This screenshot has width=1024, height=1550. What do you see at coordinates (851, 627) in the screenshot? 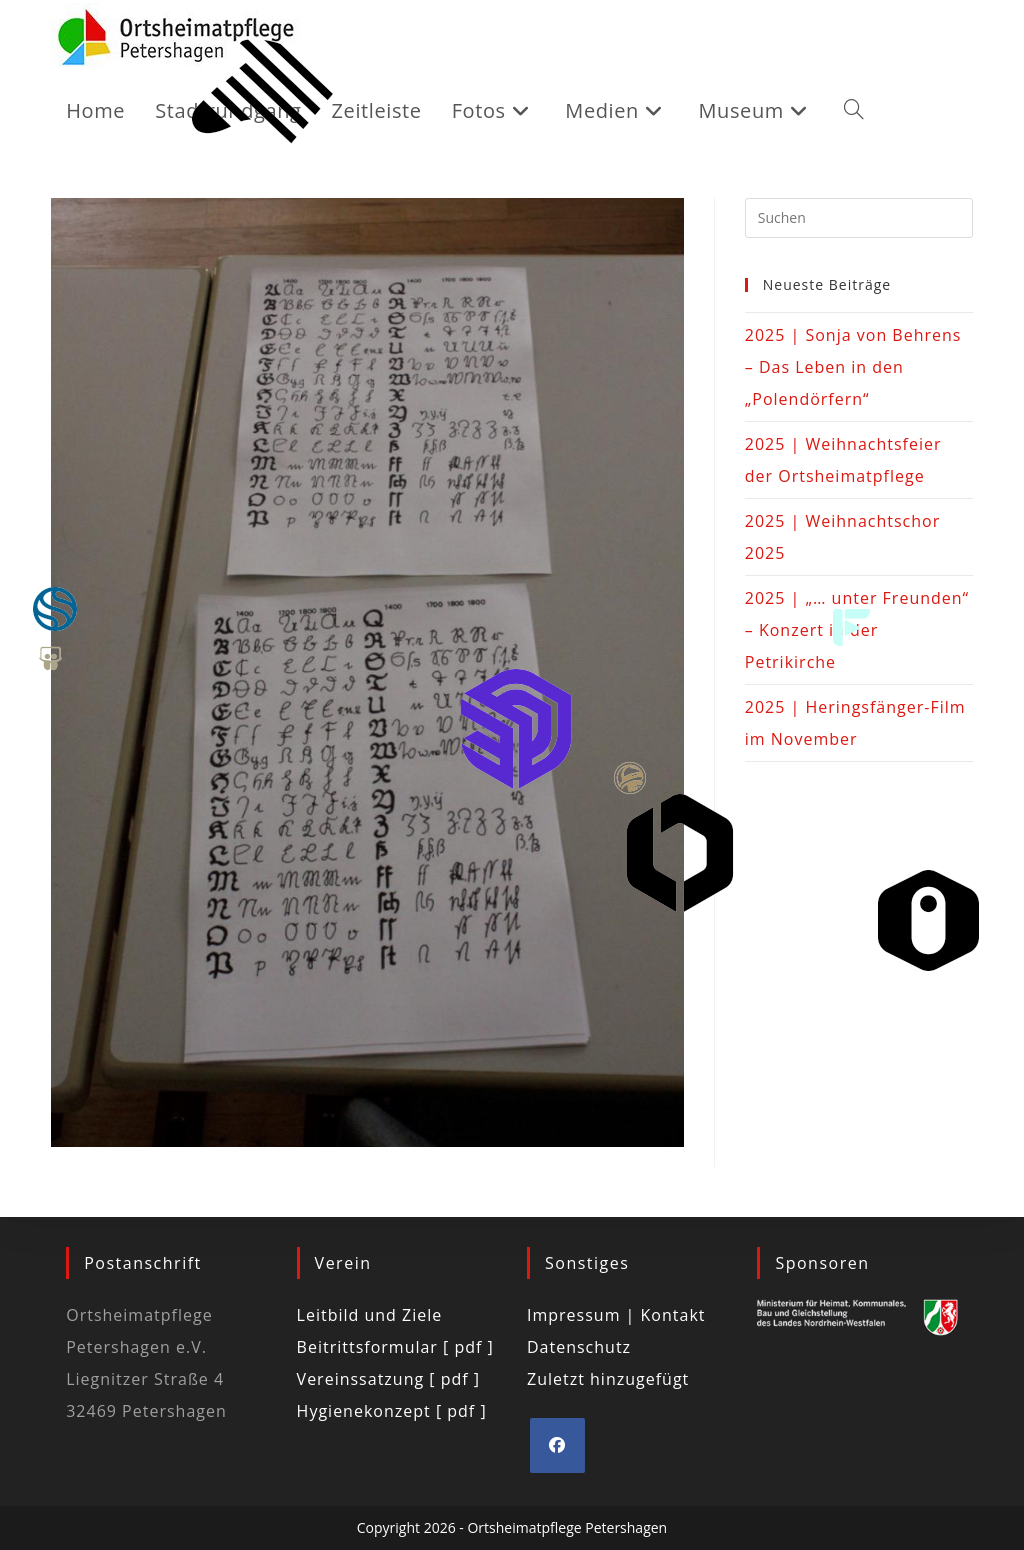
I see `open FreeTube app` at bounding box center [851, 627].